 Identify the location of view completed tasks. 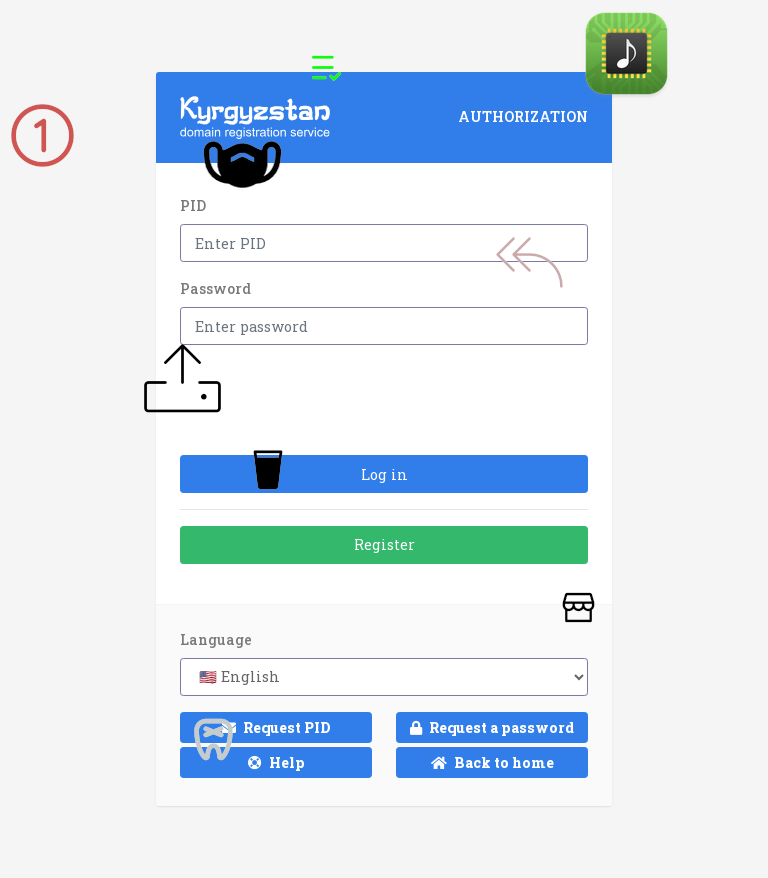
(326, 67).